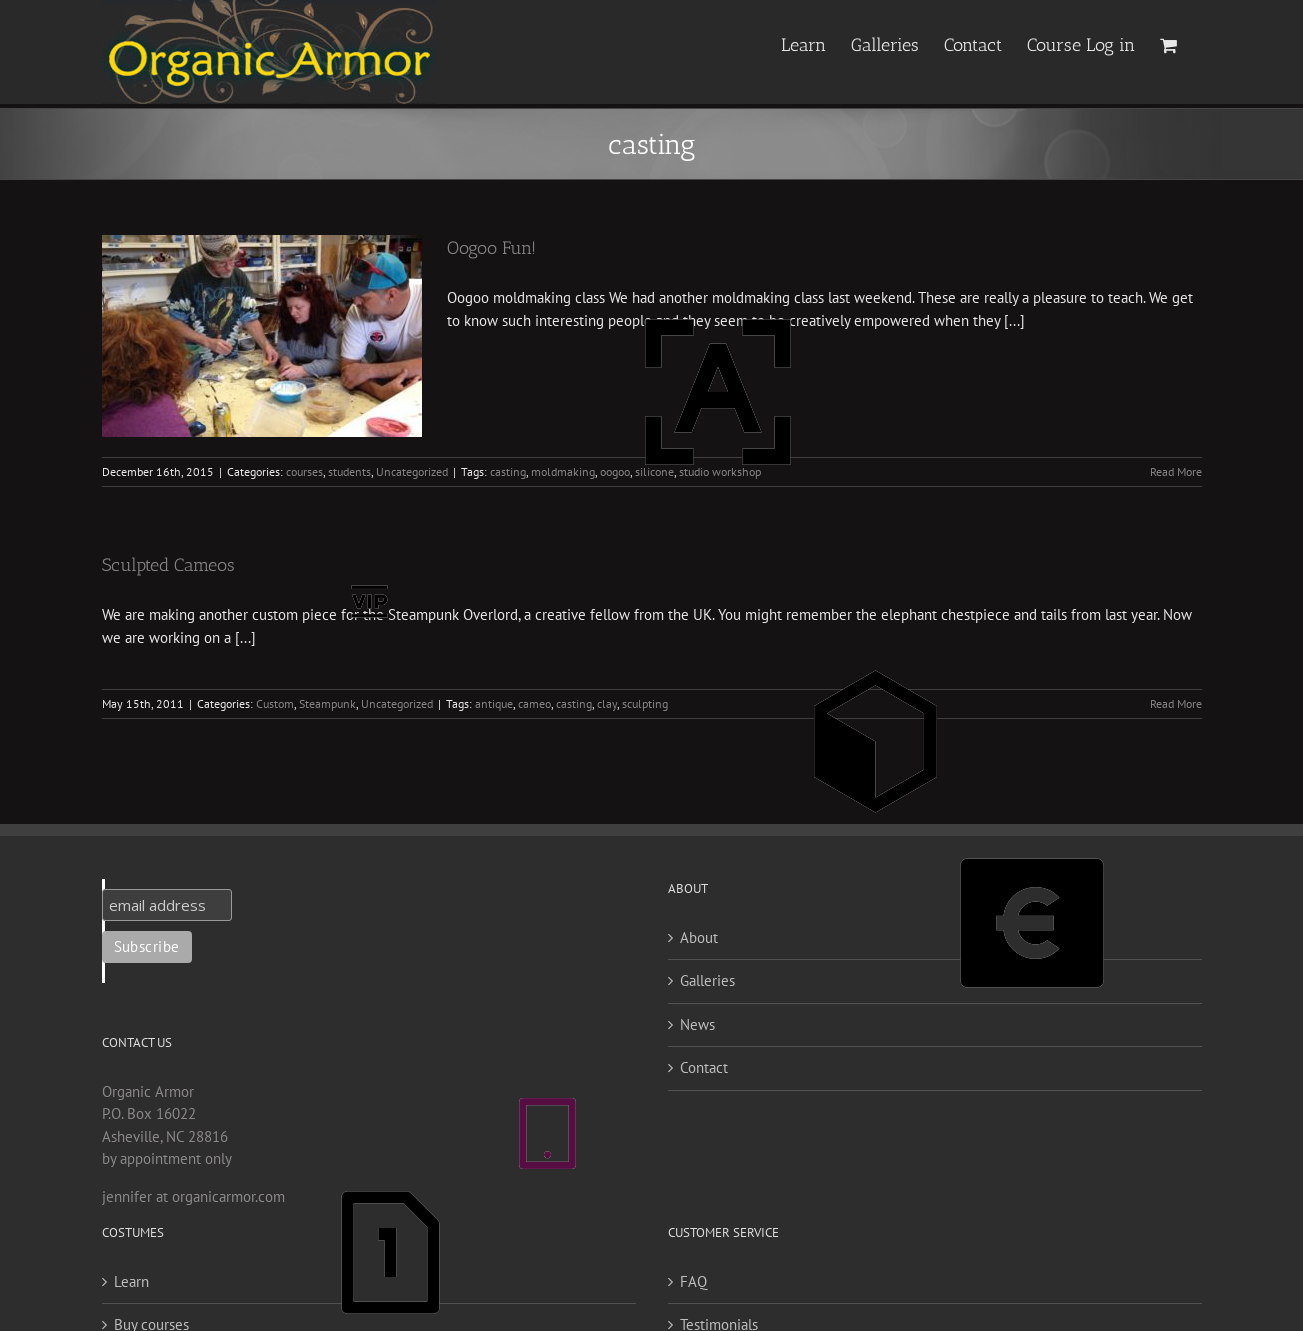 The height and width of the screenshot is (1331, 1303). Describe the element at coordinates (875, 741) in the screenshot. I see `open 3d modeling or design tools` at that location.